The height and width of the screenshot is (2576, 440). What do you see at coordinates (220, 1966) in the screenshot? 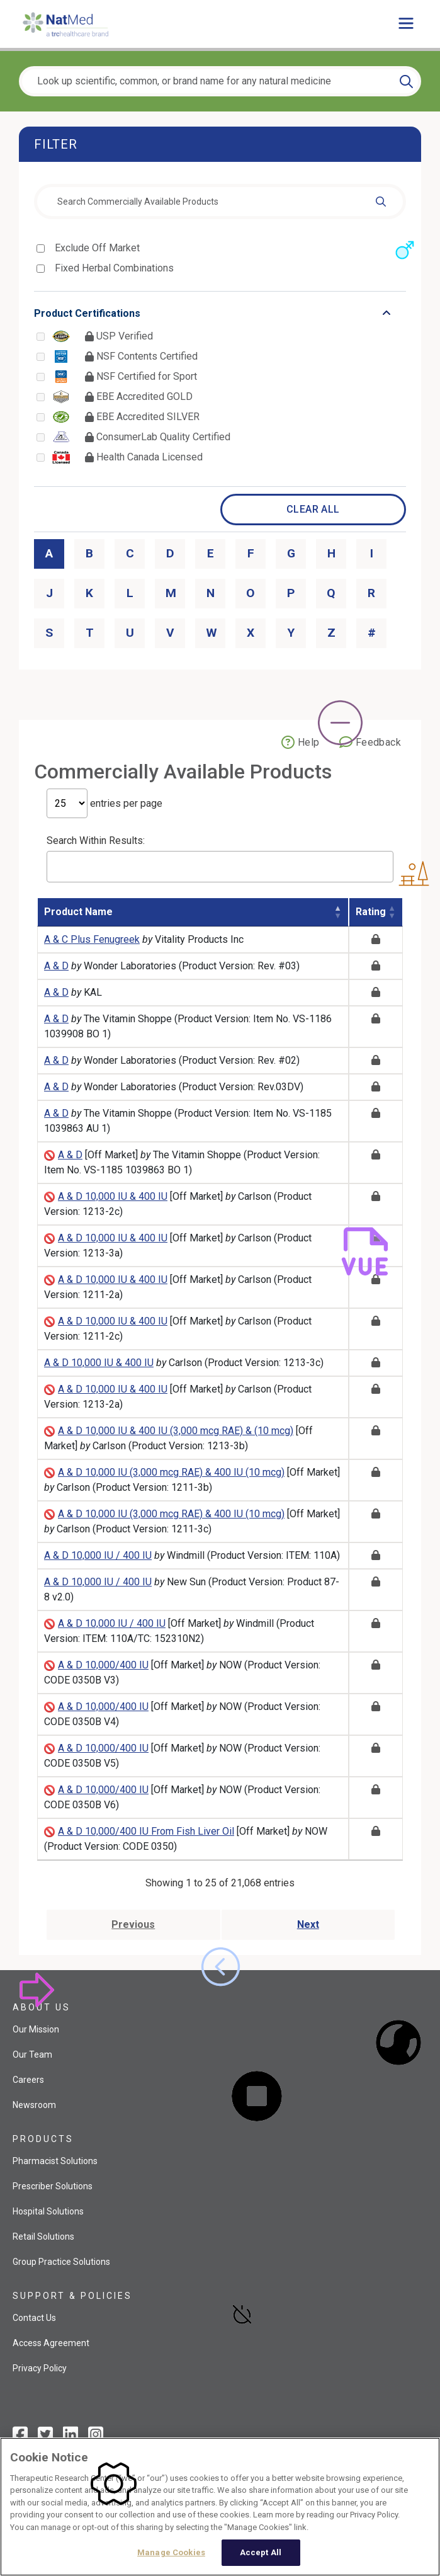
I see `go back to the previous screen` at bounding box center [220, 1966].